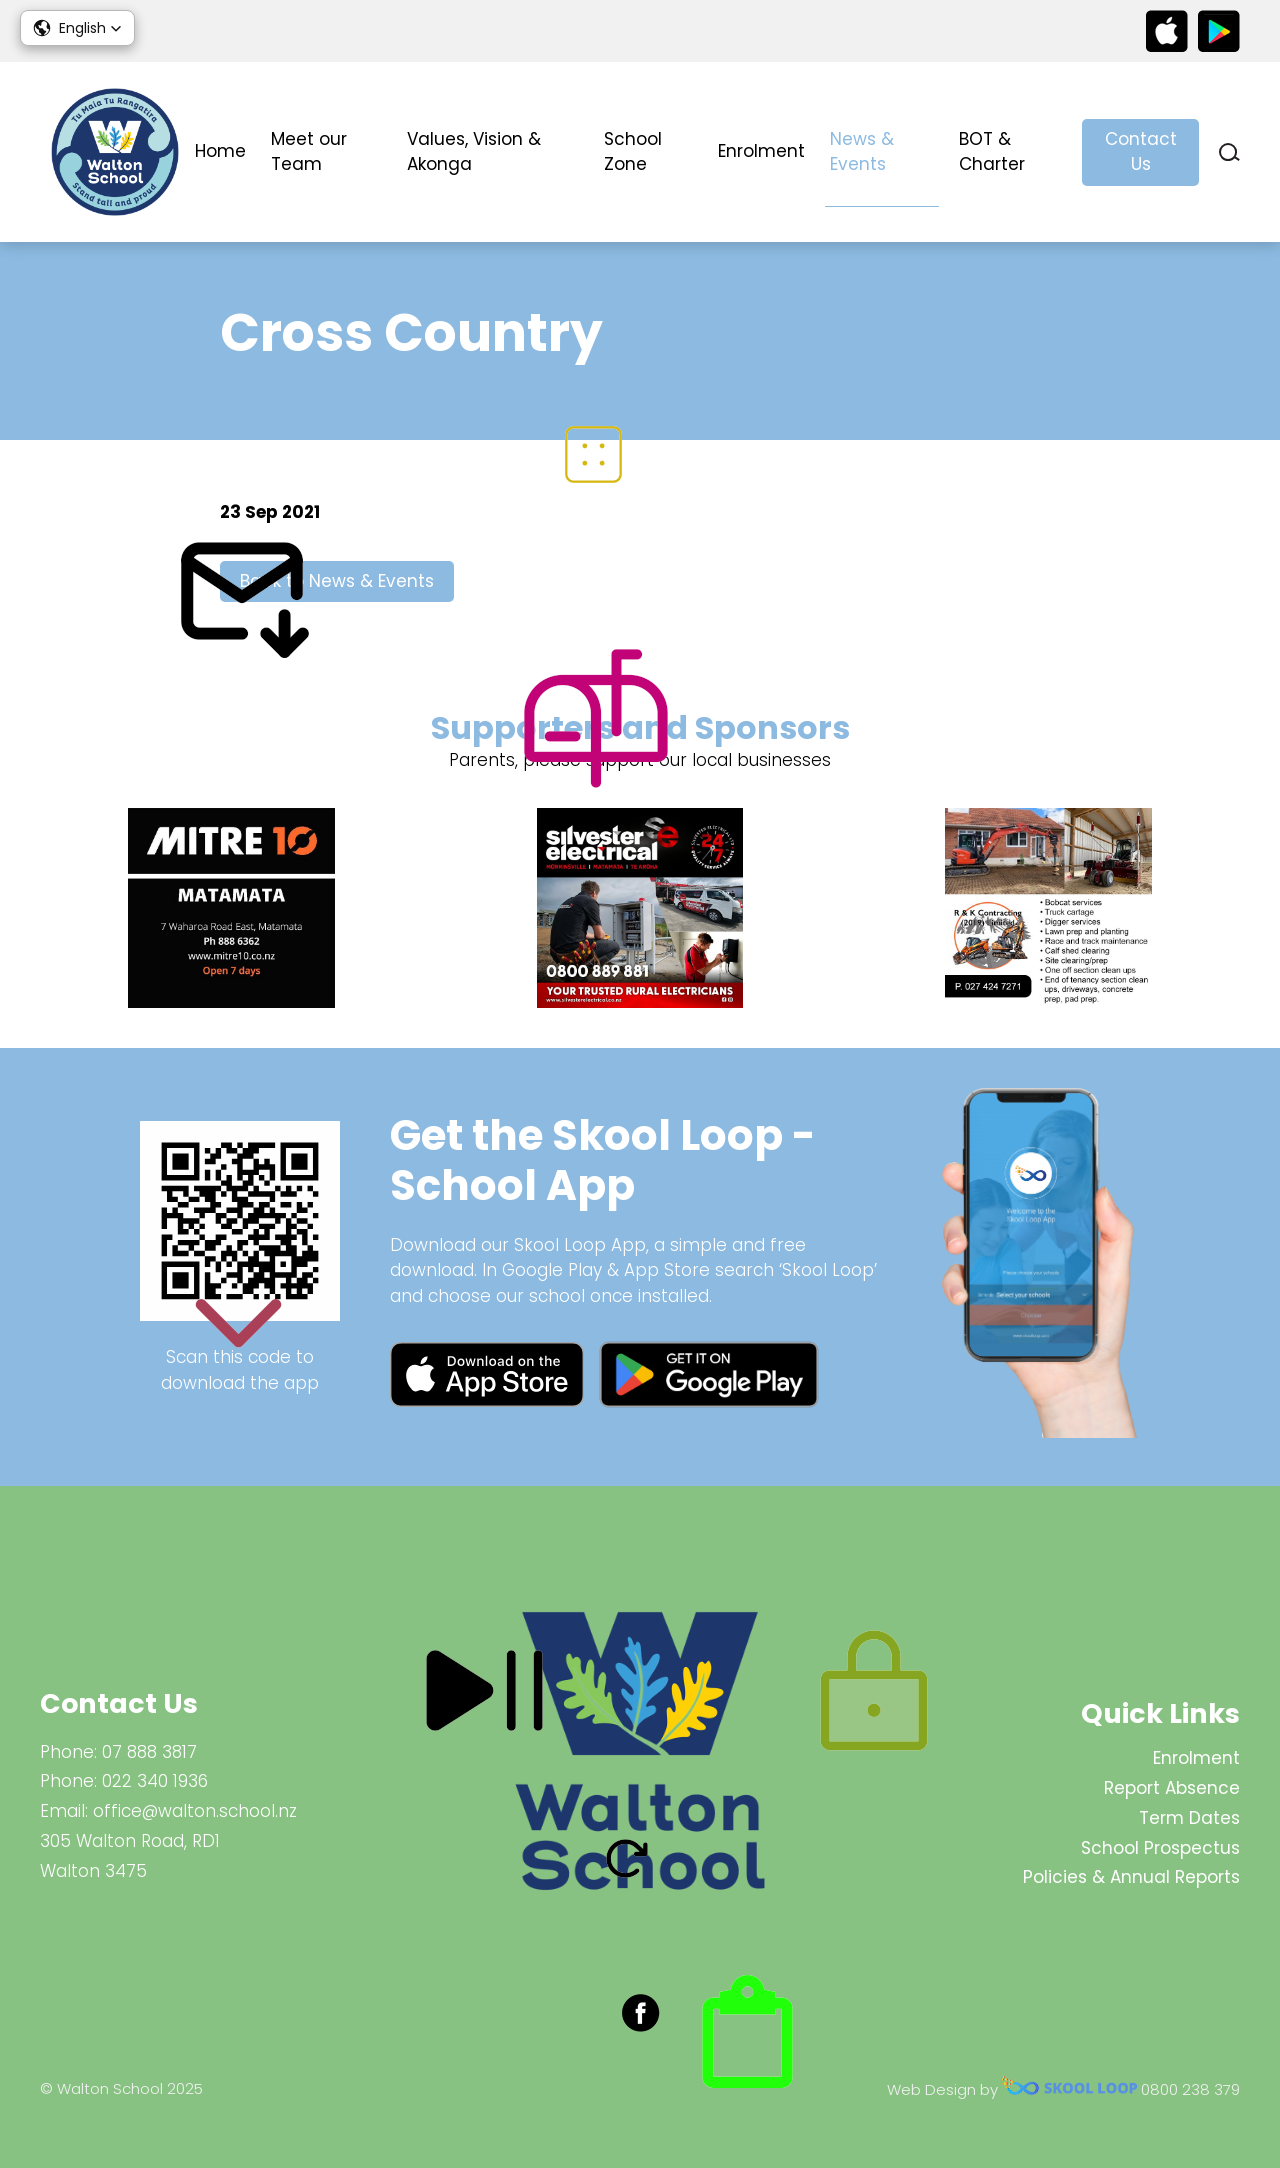 The image size is (1280, 2168). What do you see at coordinates (625, 1858) in the screenshot?
I see `refresh or reload content` at bounding box center [625, 1858].